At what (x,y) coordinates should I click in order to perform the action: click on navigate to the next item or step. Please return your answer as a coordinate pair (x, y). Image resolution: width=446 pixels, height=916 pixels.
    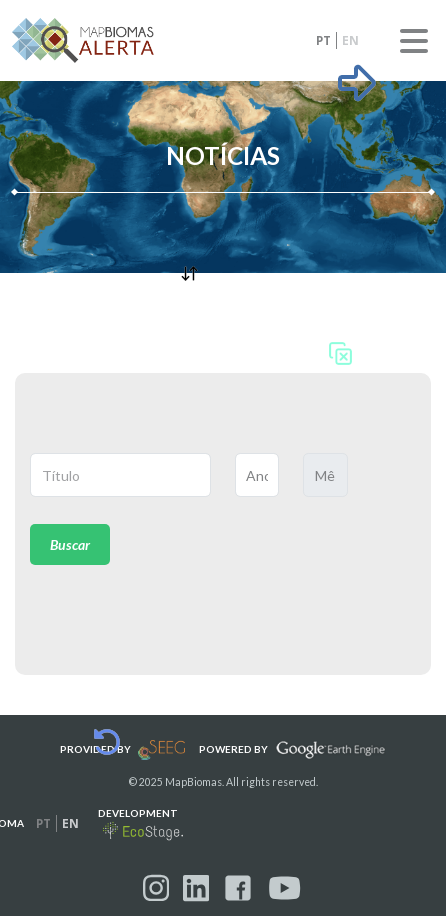
    Looking at the image, I should click on (356, 83).